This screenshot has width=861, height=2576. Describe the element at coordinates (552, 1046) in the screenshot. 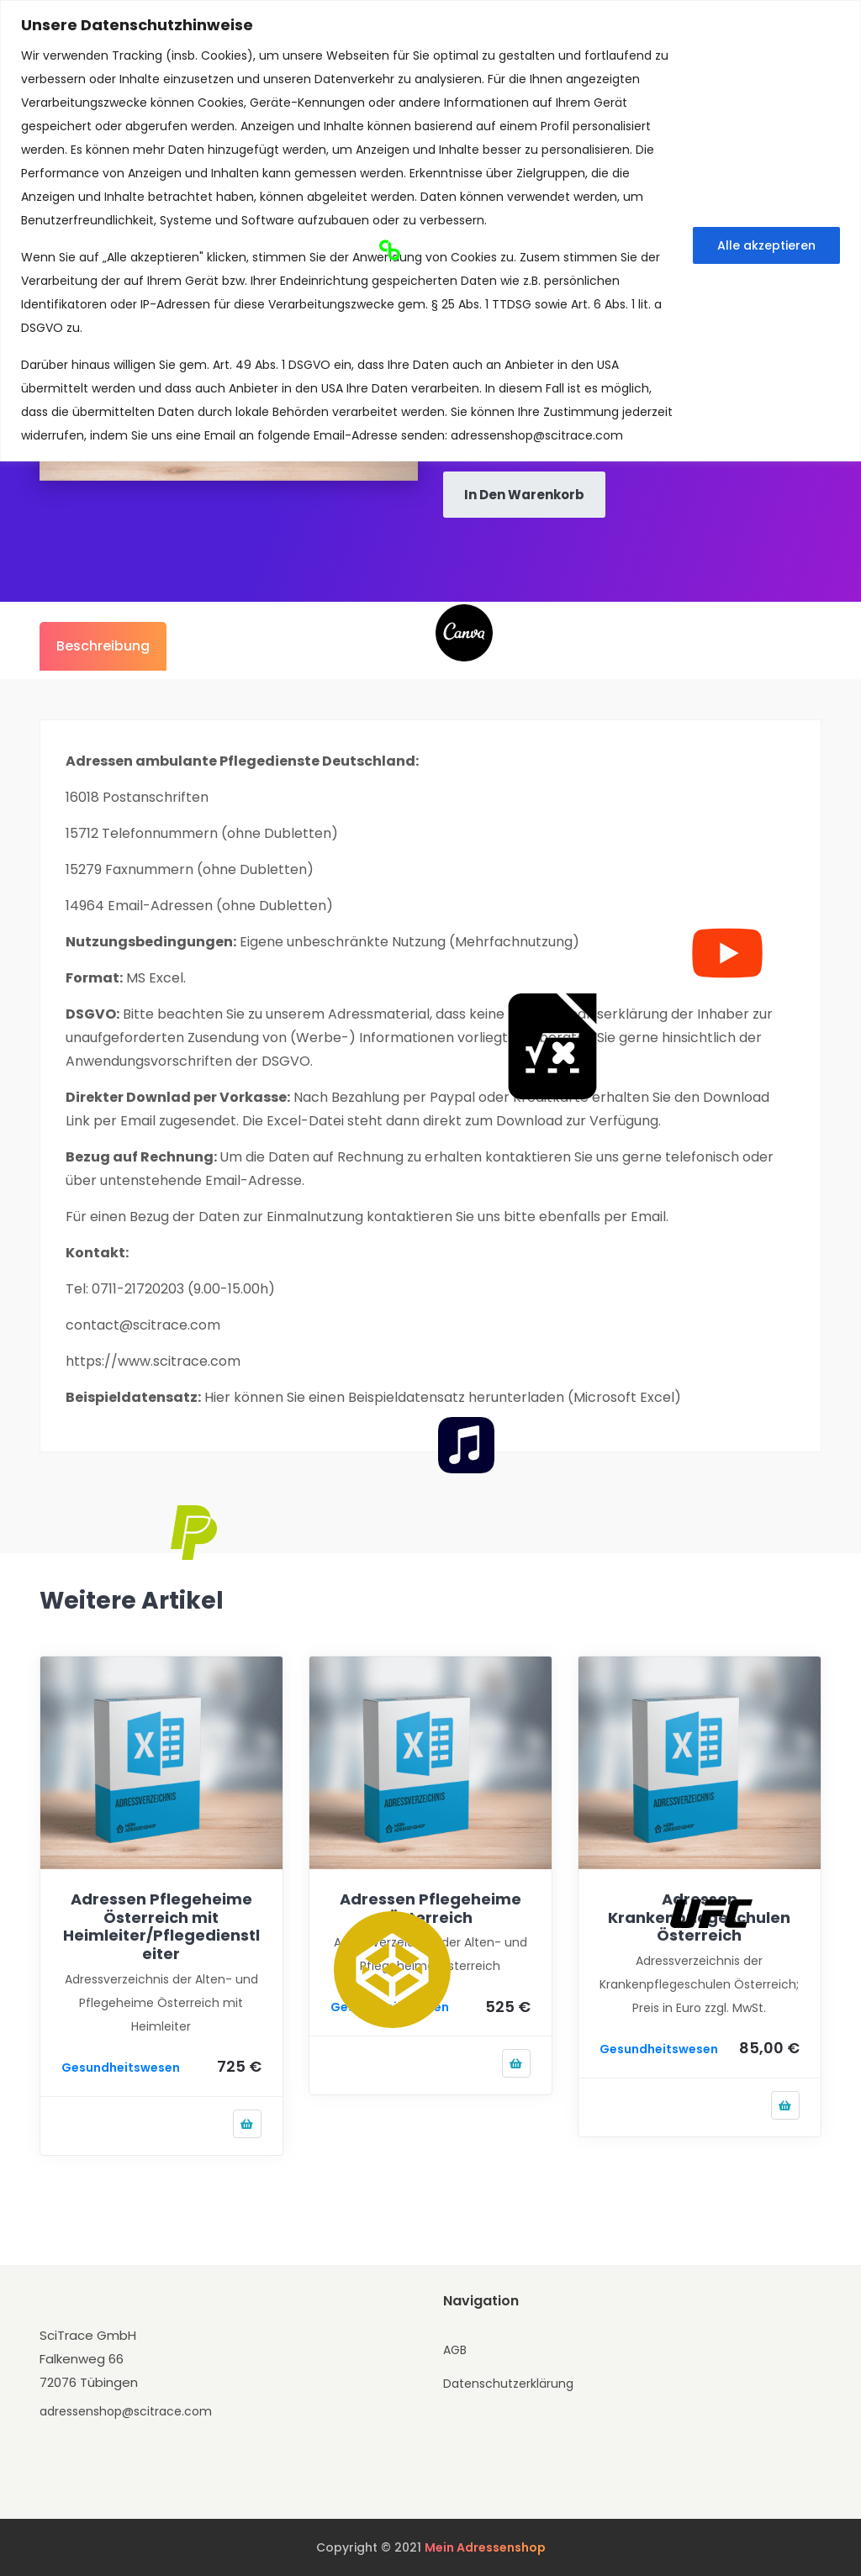

I see `open LibreOffice Math application` at that location.